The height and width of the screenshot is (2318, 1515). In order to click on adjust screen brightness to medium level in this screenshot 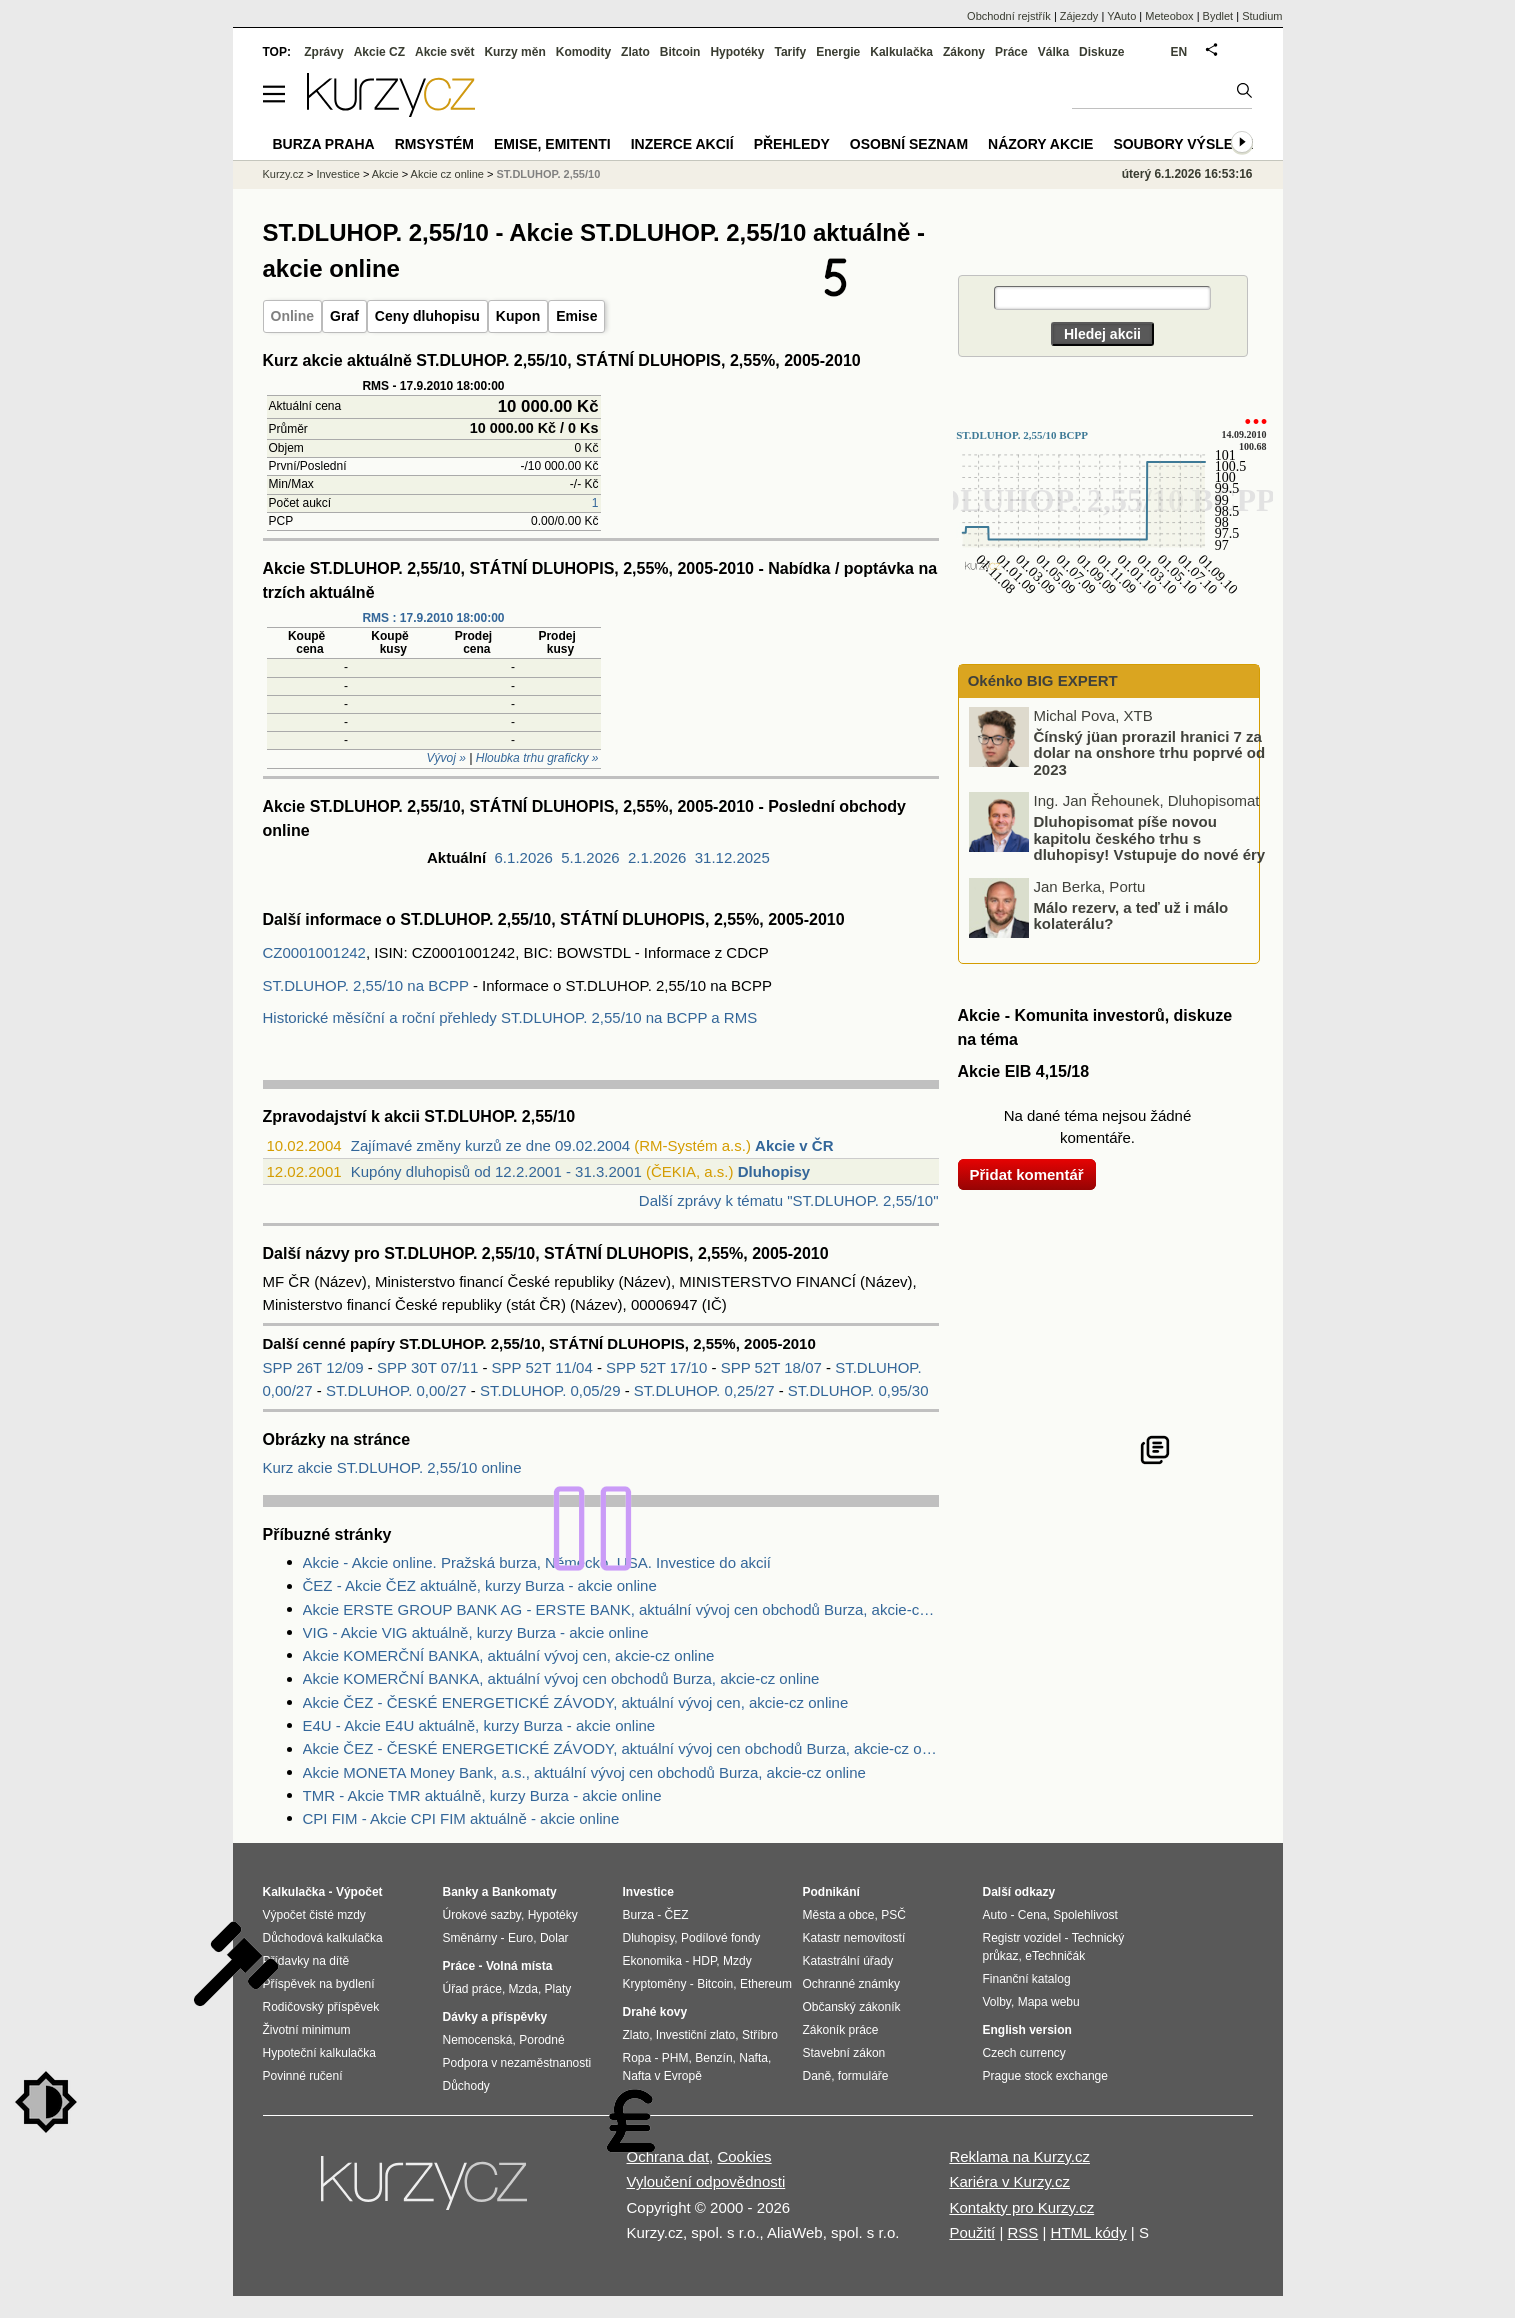, I will do `click(46, 2102)`.